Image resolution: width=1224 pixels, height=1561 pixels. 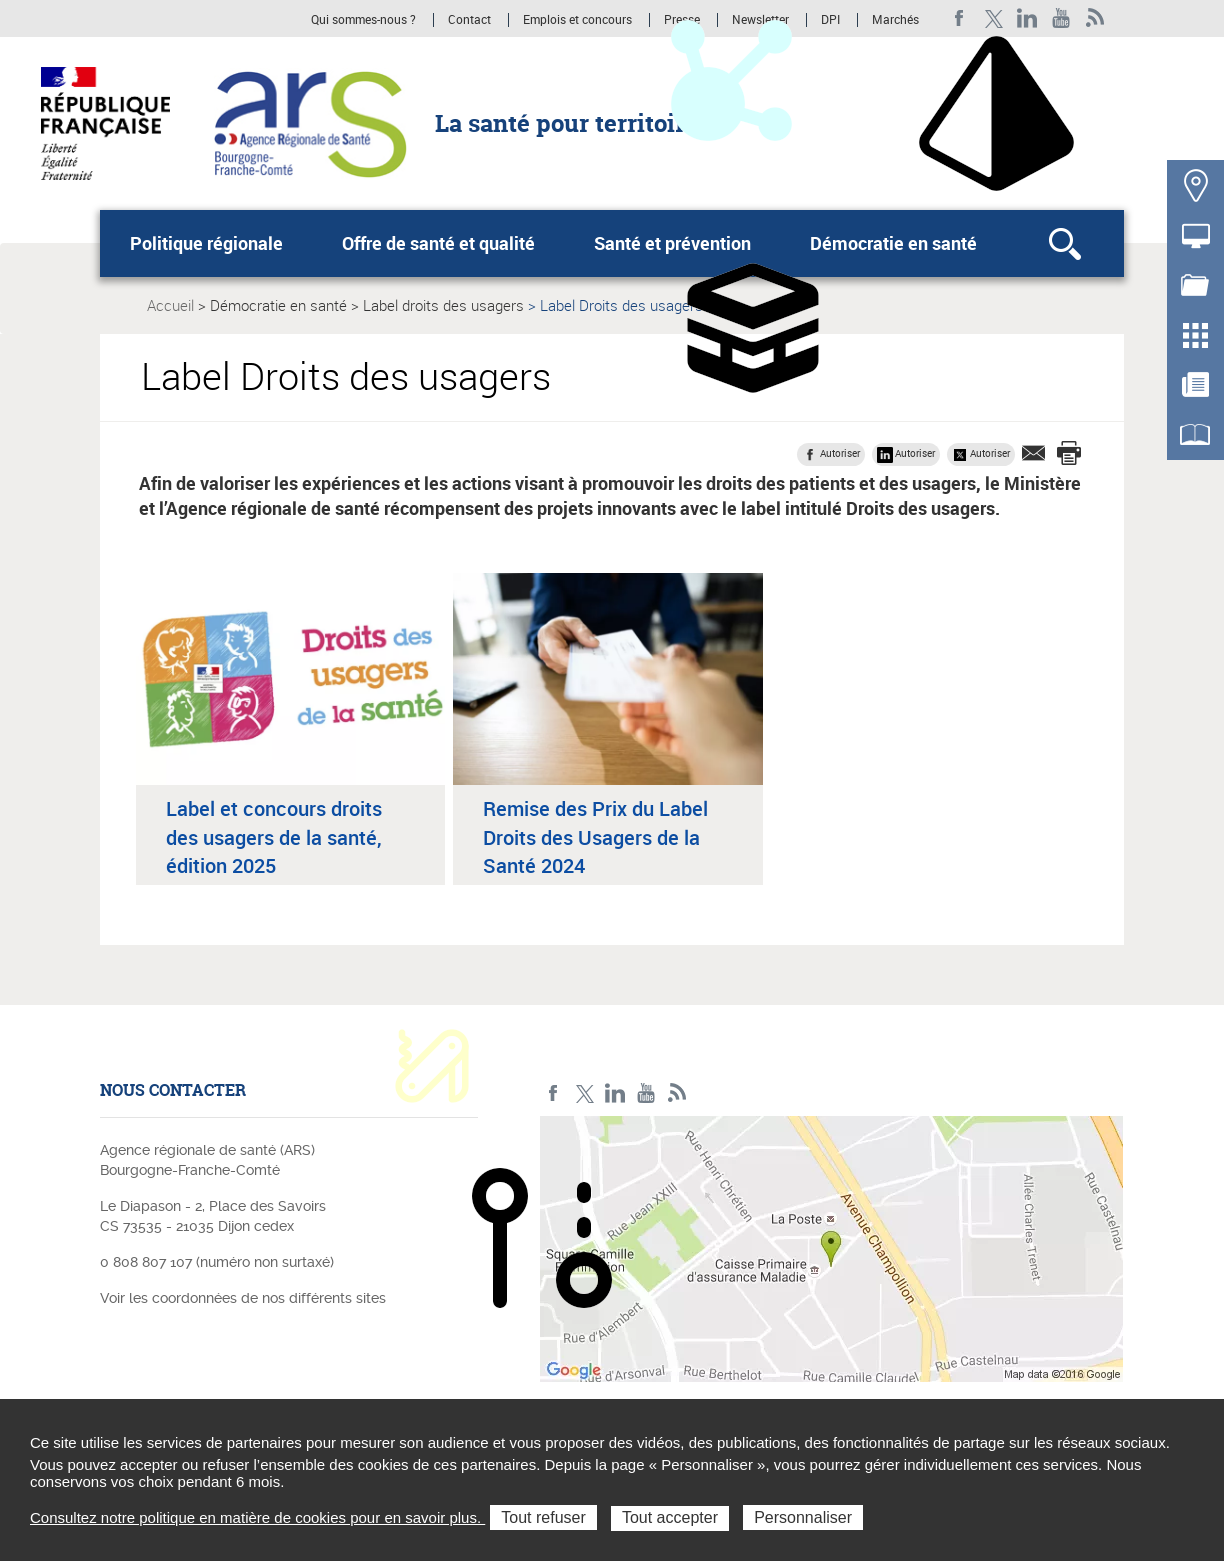 What do you see at coordinates (432, 1066) in the screenshot?
I see `access multi-tool or utility functions` at bounding box center [432, 1066].